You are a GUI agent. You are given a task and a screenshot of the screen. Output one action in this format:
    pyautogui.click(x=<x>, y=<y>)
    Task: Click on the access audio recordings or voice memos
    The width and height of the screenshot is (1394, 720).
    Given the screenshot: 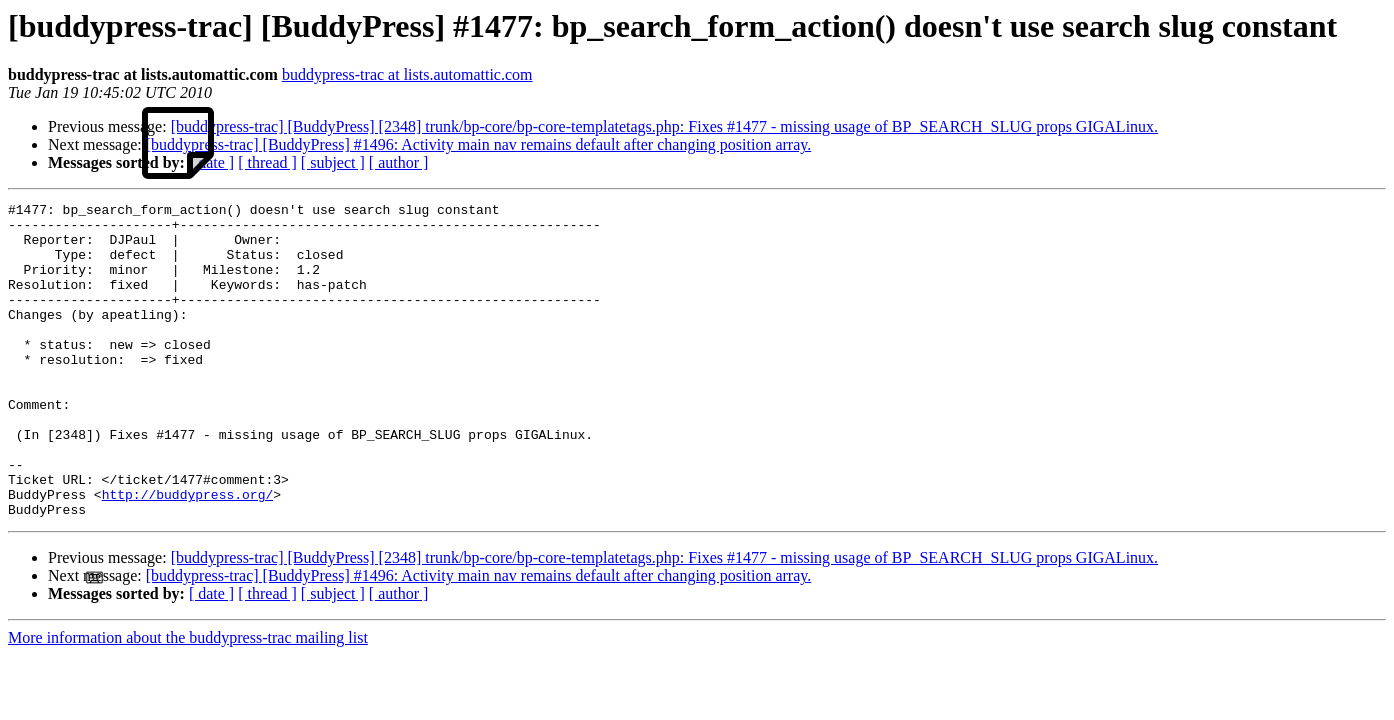 What is the action you would take?
    pyautogui.click(x=94, y=577)
    